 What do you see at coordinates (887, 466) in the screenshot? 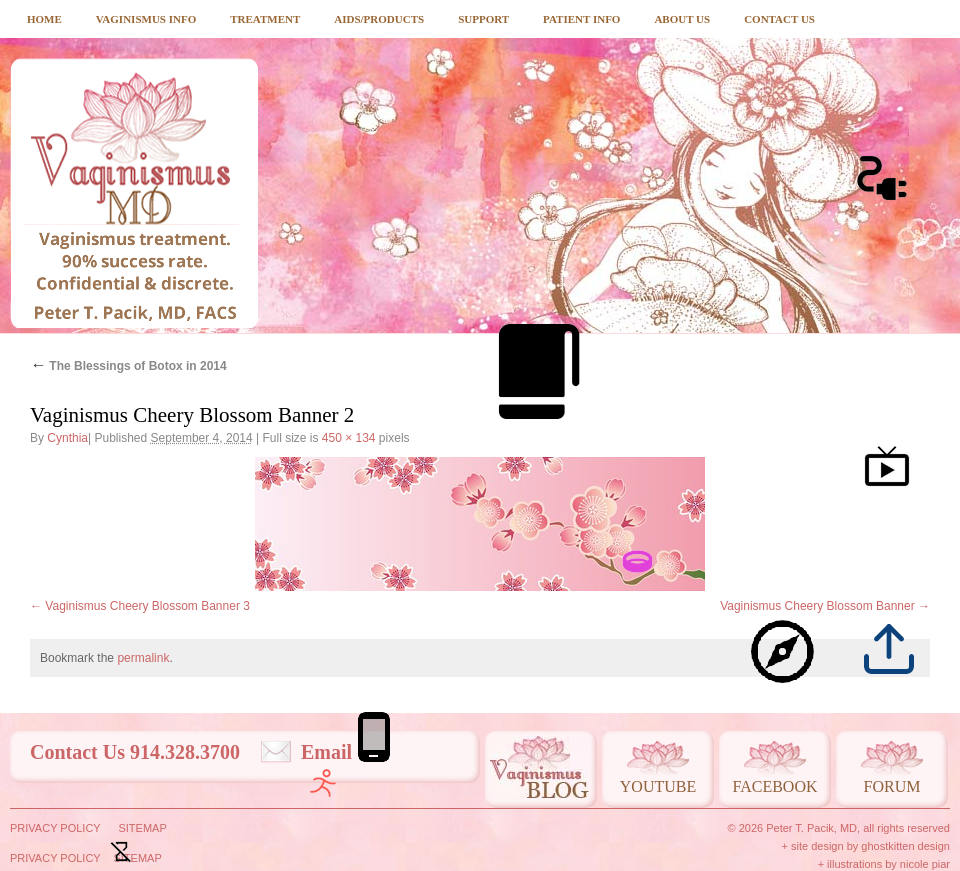
I see `watch live television or streaming content` at bounding box center [887, 466].